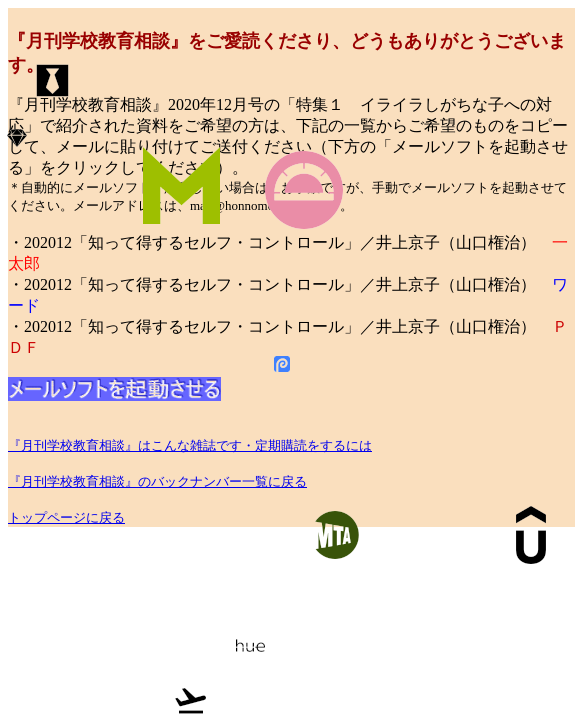 The height and width of the screenshot is (720, 583). Describe the element at coordinates (337, 535) in the screenshot. I see `Metropolitan Transportation Authority (MTA) logo` at that location.